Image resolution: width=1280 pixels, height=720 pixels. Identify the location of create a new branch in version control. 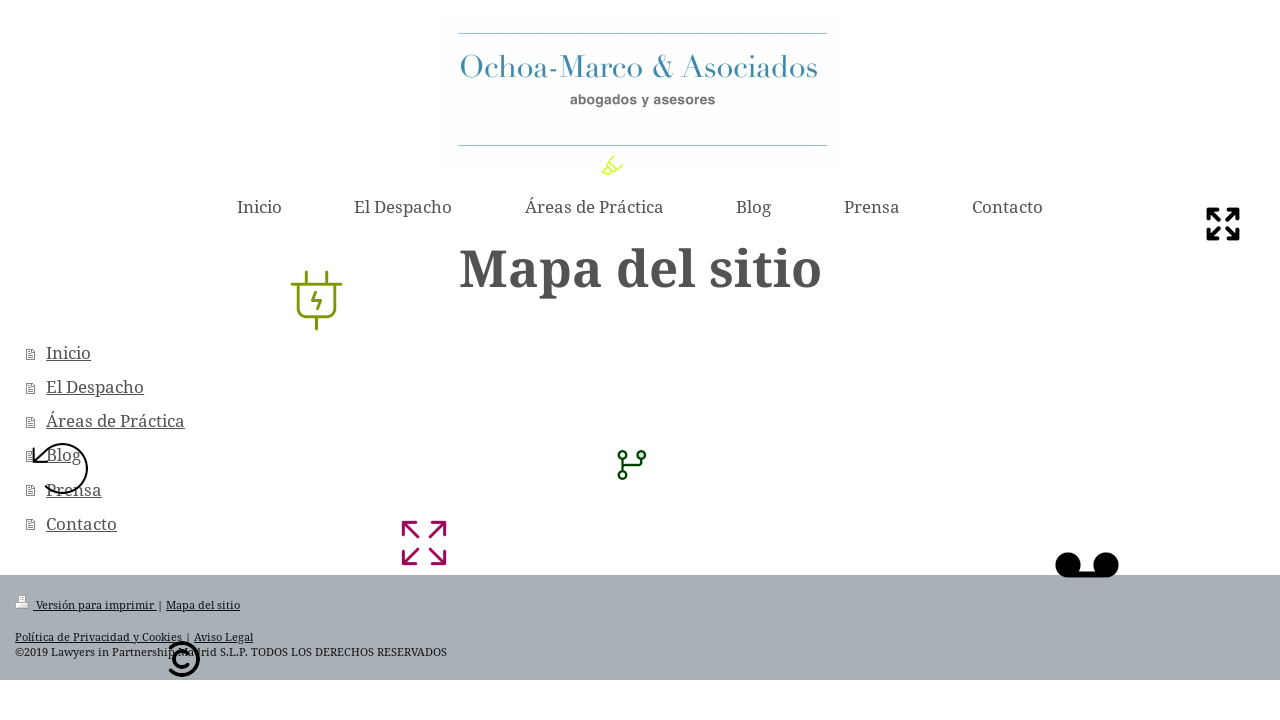
(630, 465).